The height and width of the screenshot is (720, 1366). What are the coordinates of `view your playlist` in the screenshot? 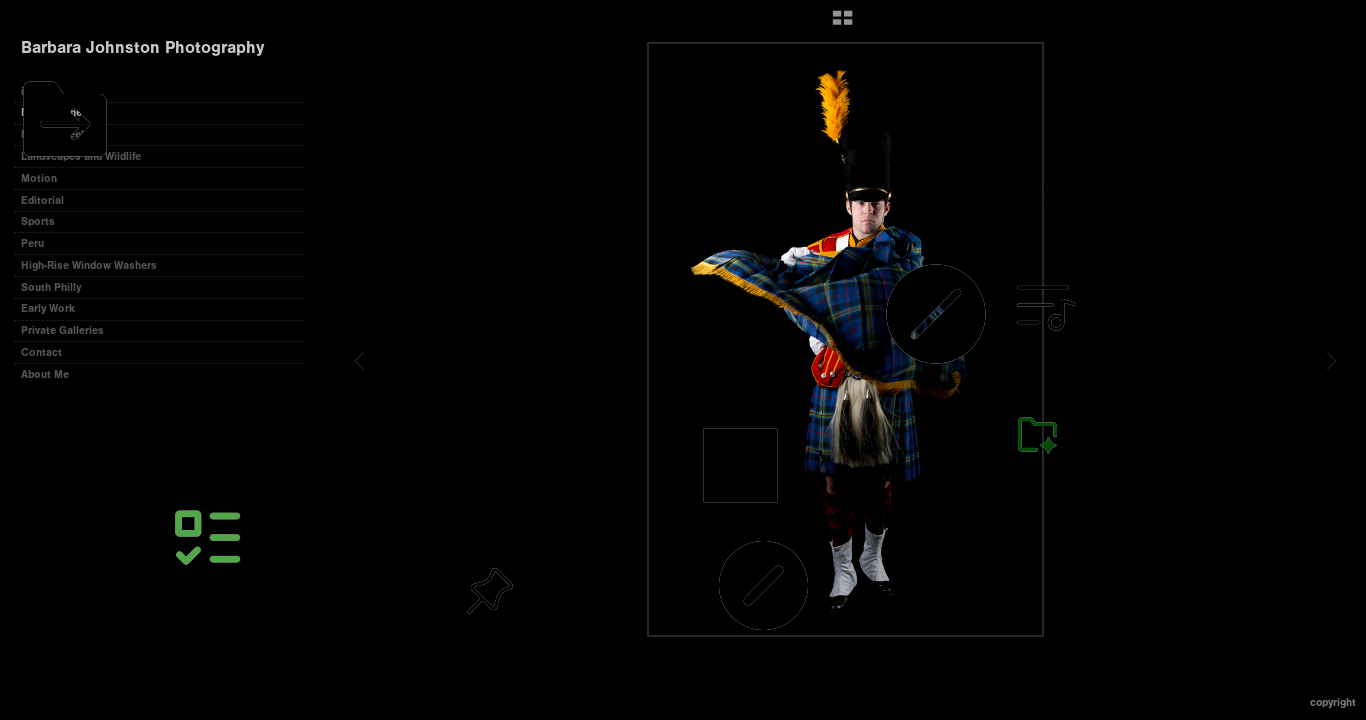 It's located at (1043, 305).